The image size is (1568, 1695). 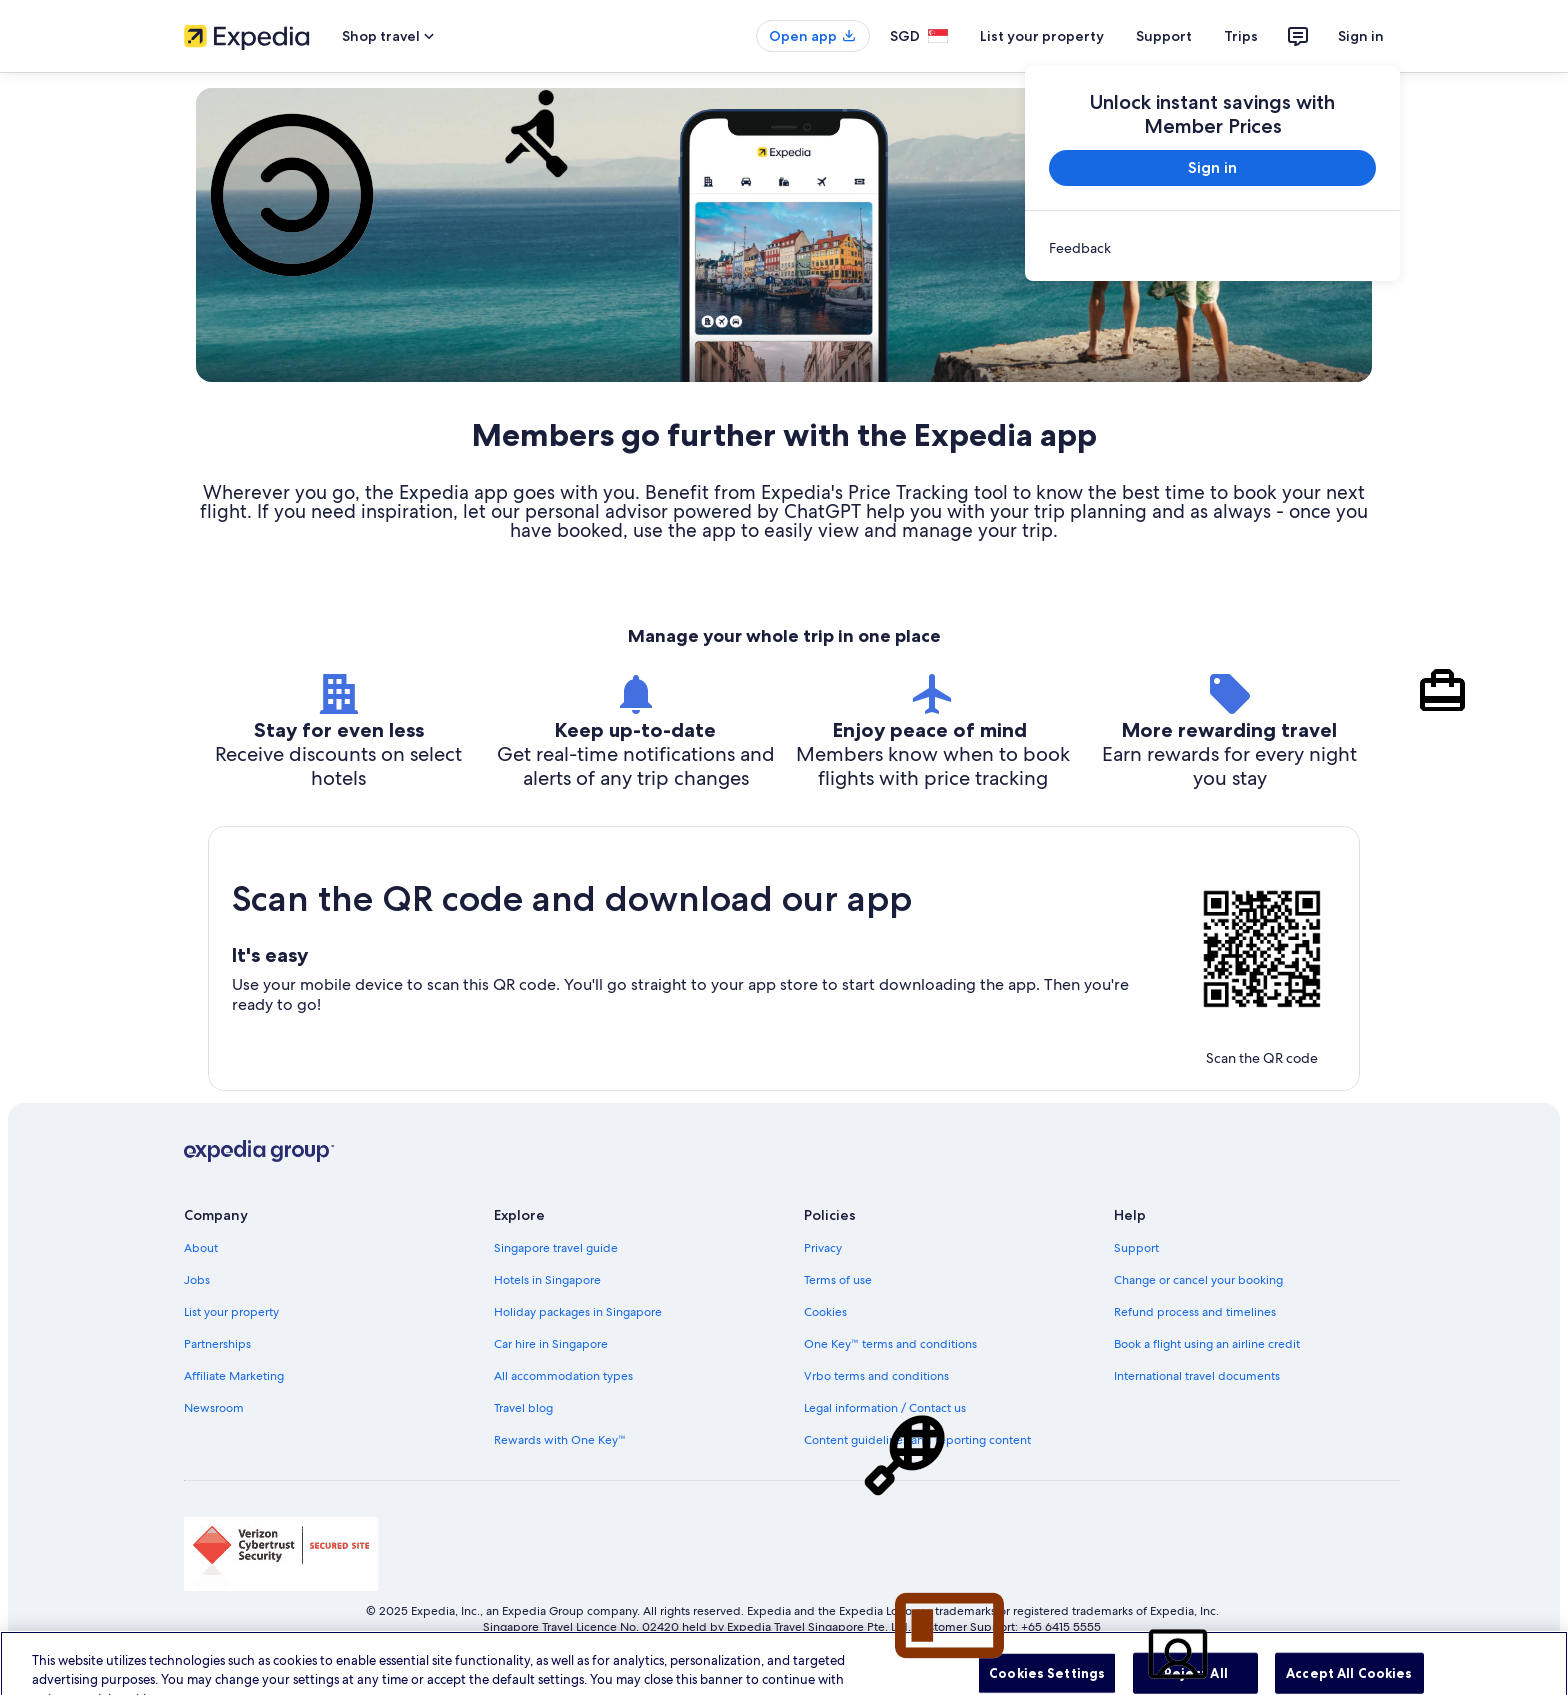 What do you see at coordinates (1442, 691) in the screenshot?
I see `access travel documents or boarding passes` at bounding box center [1442, 691].